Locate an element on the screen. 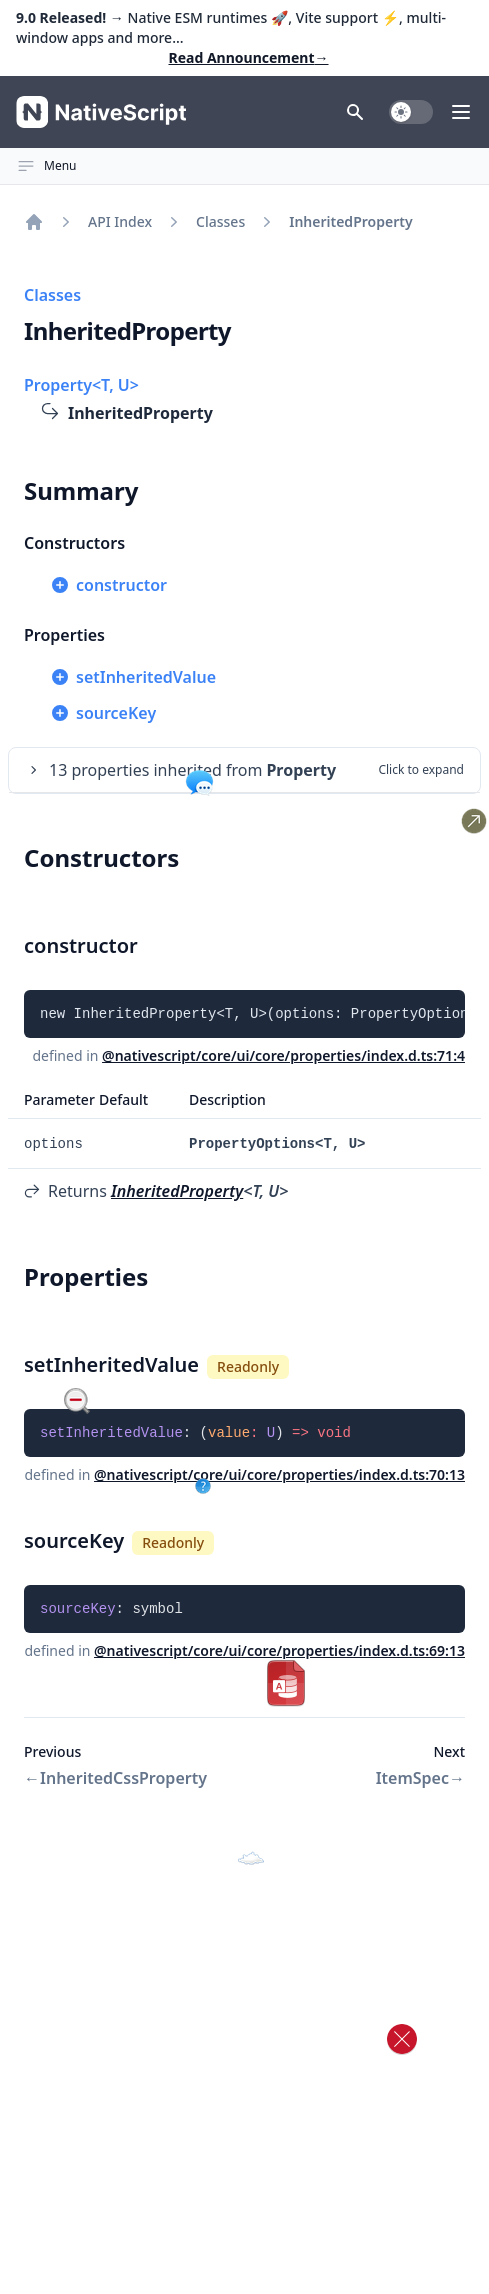 This screenshot has height=2294, width=489. indicates an Insync synchronization error is located at coordinates (402, 2039).